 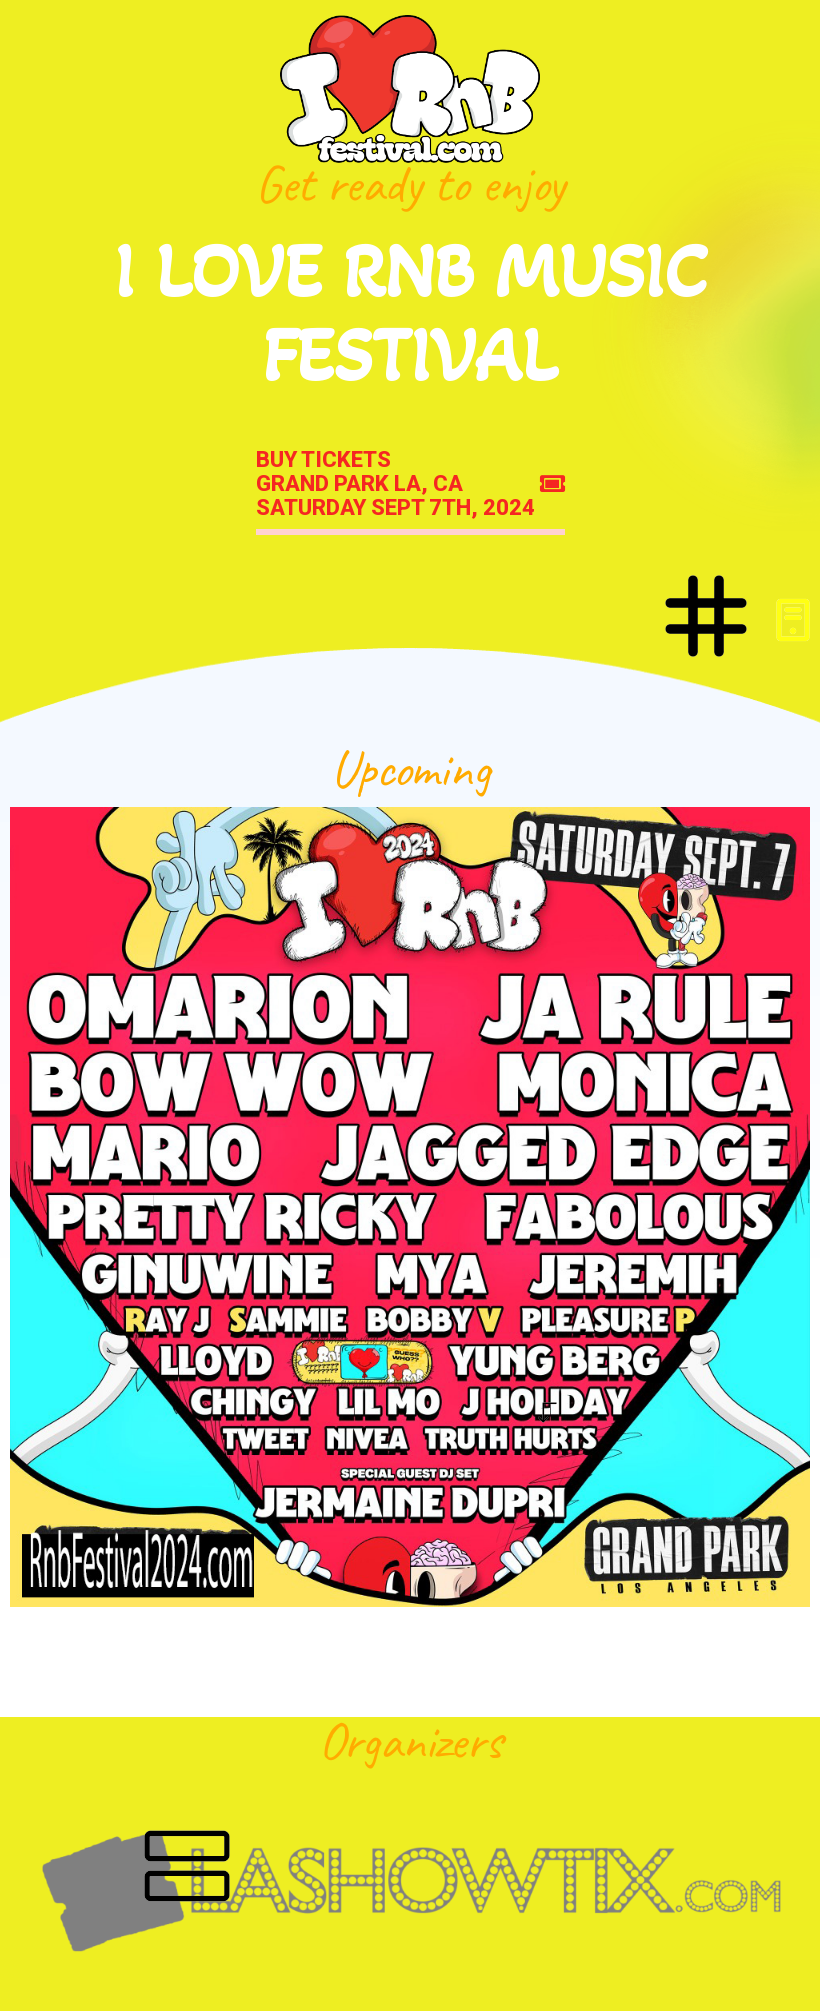 I want to click on view hashtags or tagged content, so click(x=706, y=616).